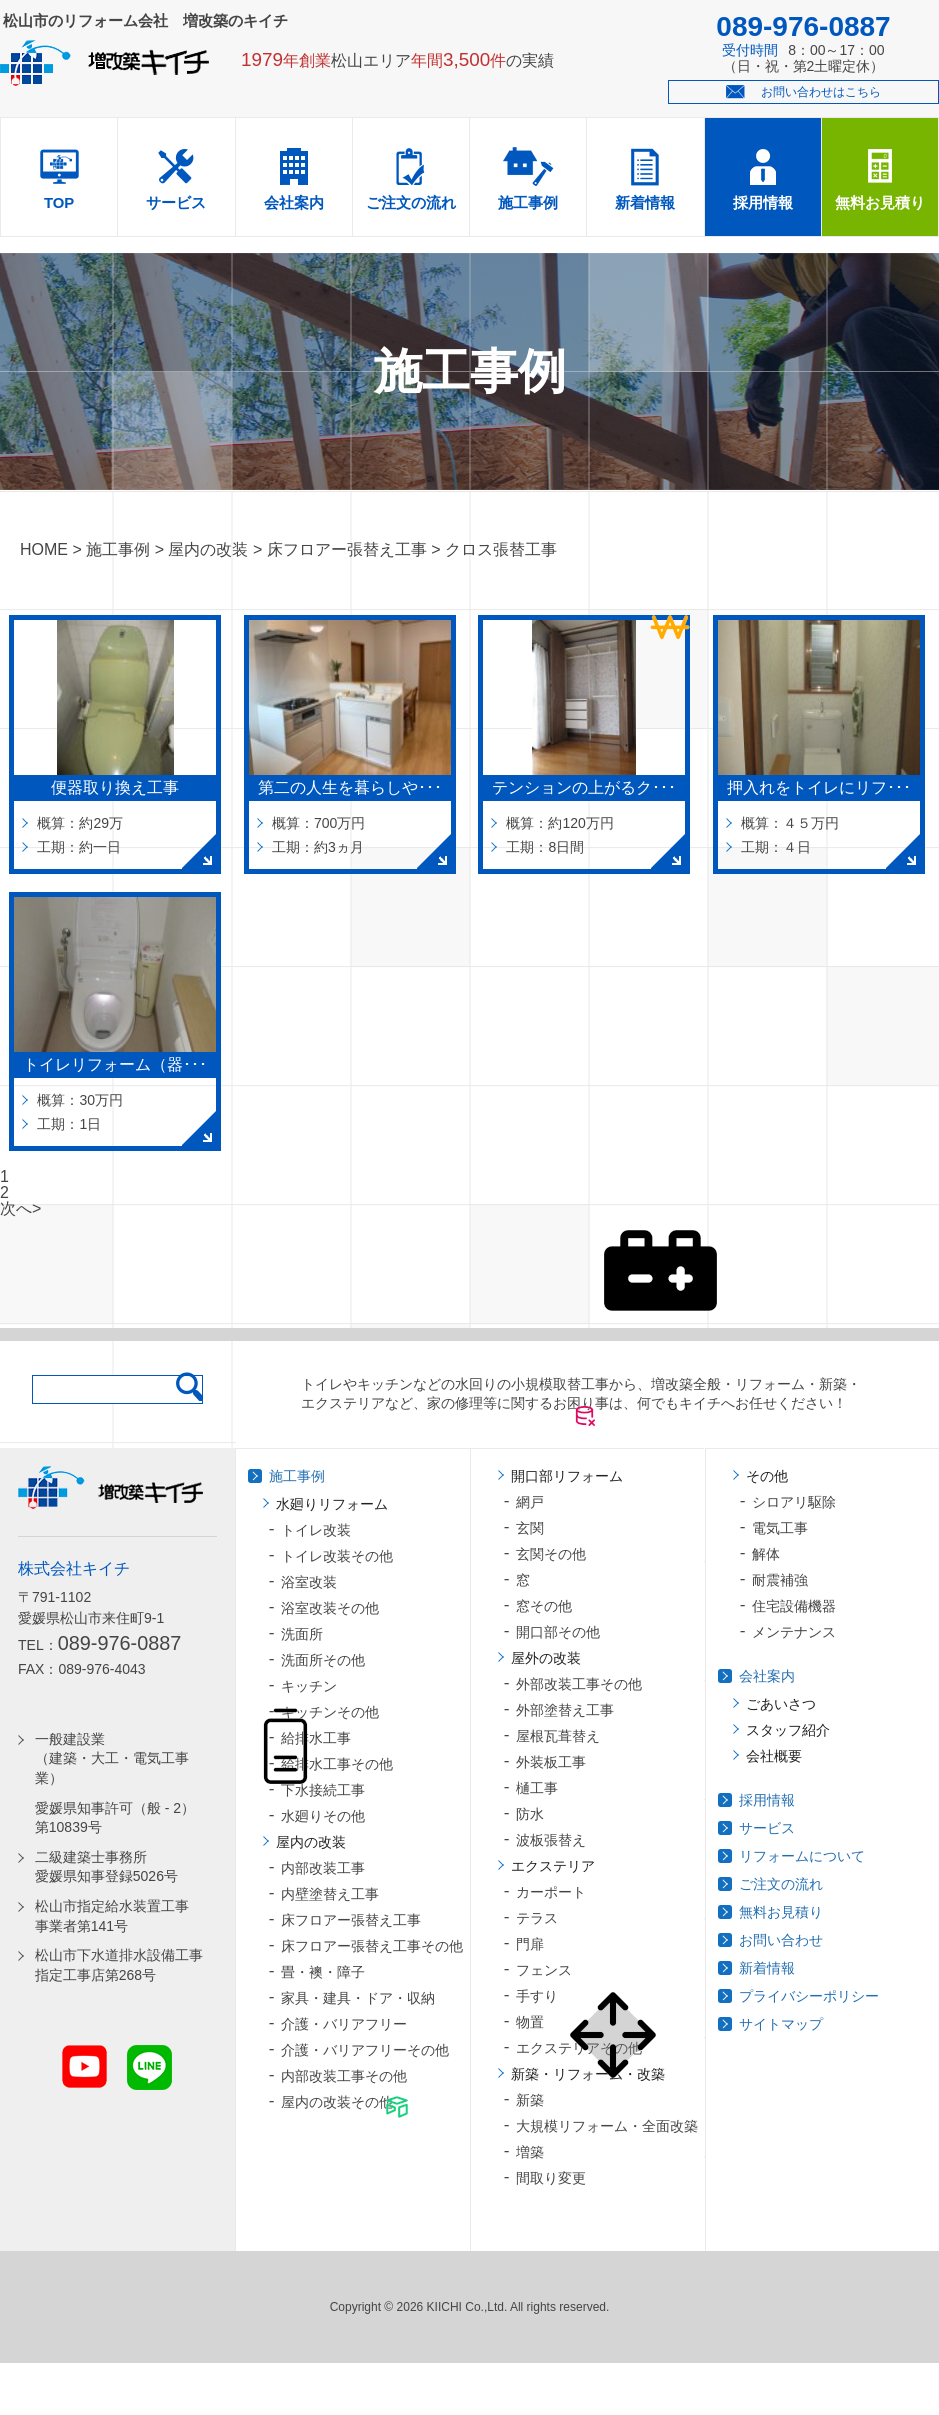  I want to click on check vehicle battery status, so click(660, 1274).